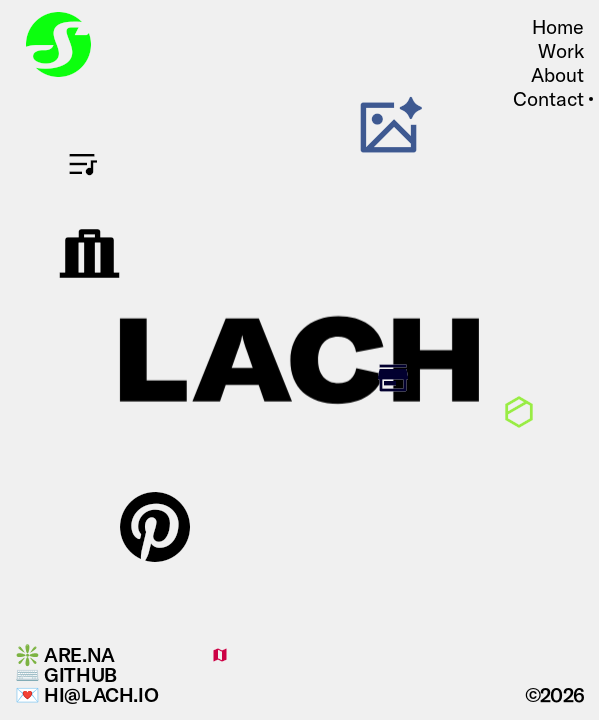 This screenshot has width=599, height=720. Describe the element at coordinates (155, 527) in the screenshot. I see `open Pinterest app` at that location.